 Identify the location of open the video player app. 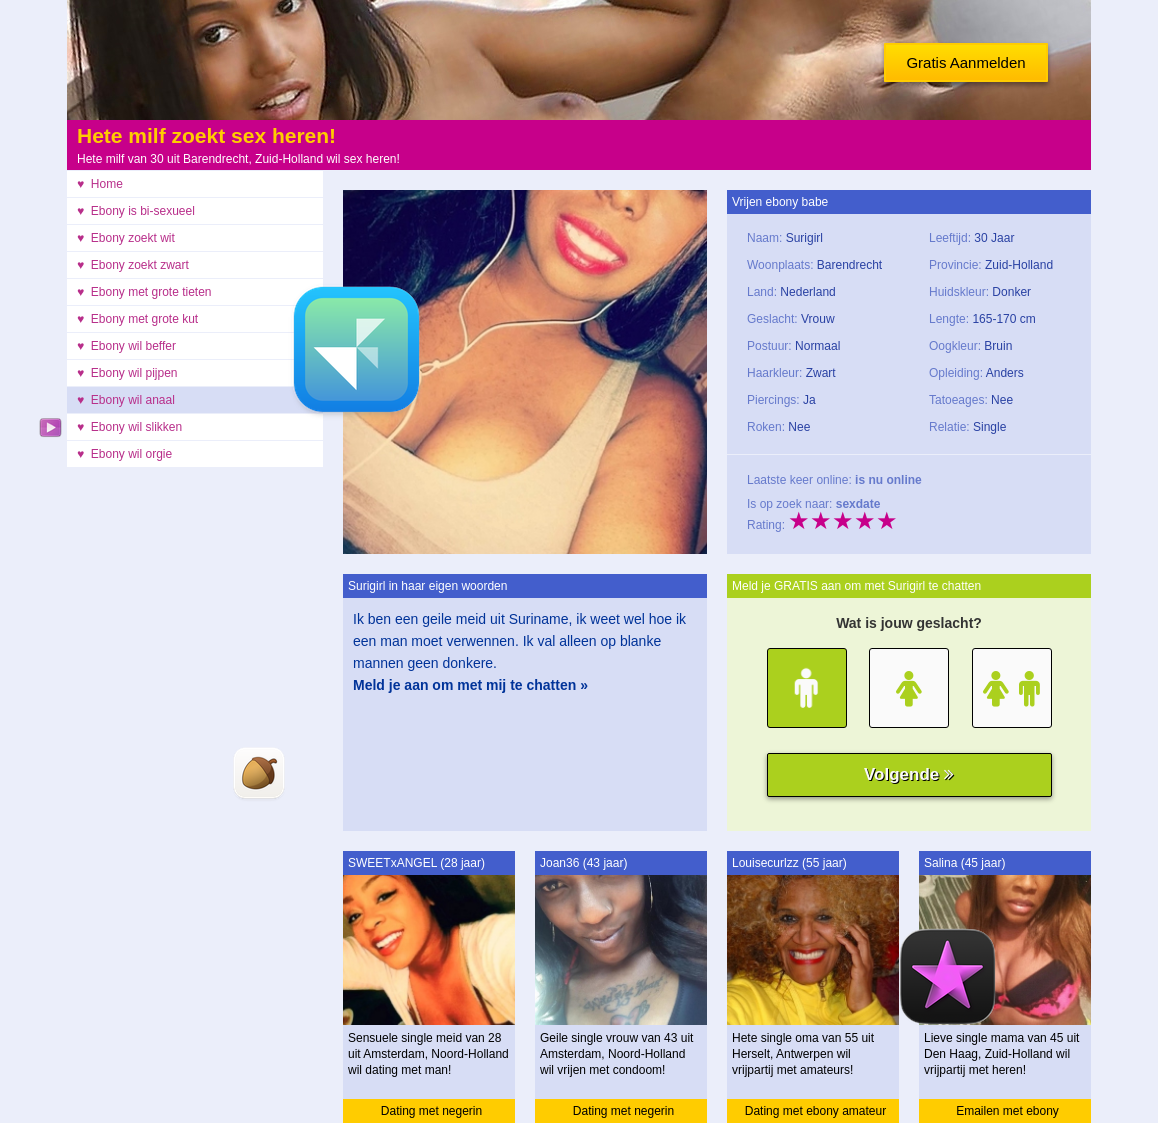
(50, 427).